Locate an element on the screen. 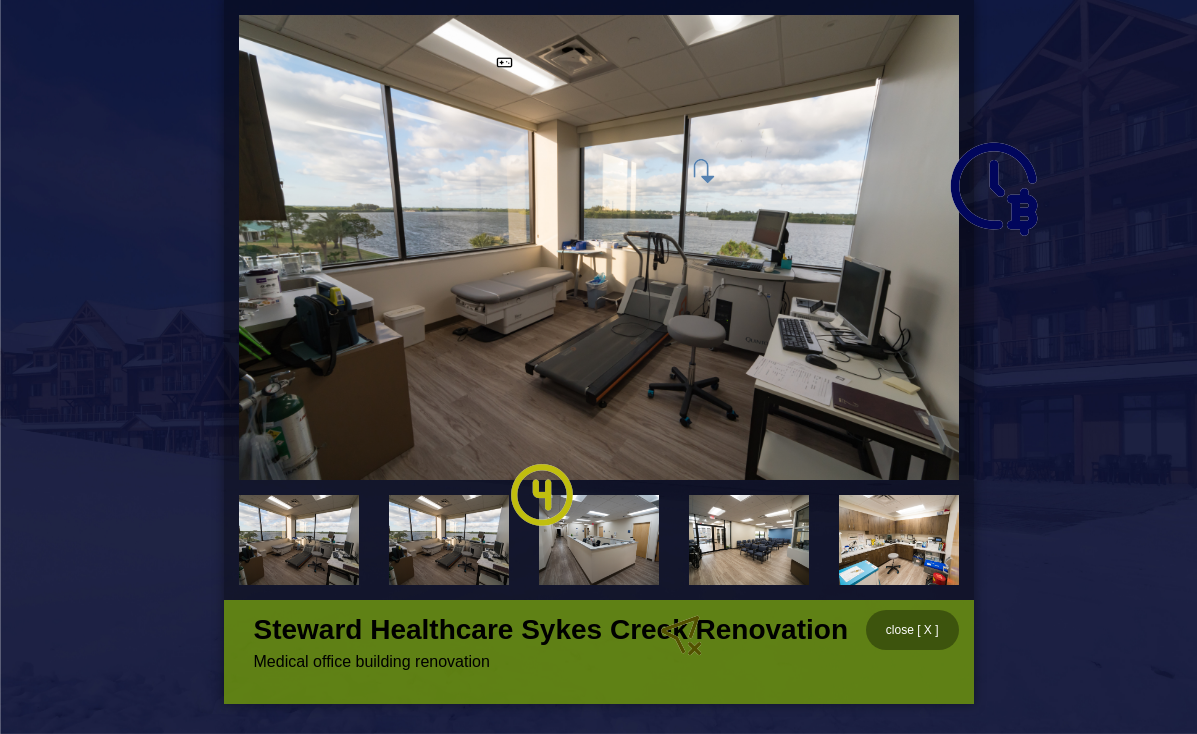 The width and height of the screenshot is (1197, 734). step 4 in a multi-step process is located at coordinates (542, 495).